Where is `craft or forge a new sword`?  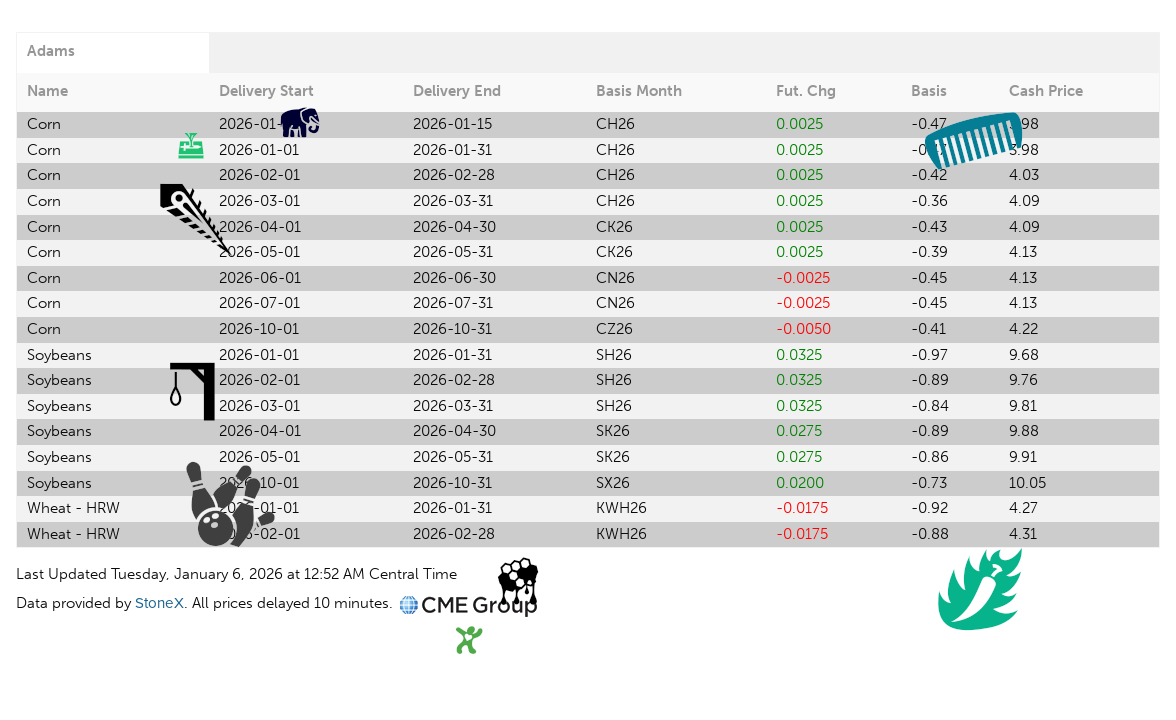 craft or forge a new sword is located at coordinates (191, 146).